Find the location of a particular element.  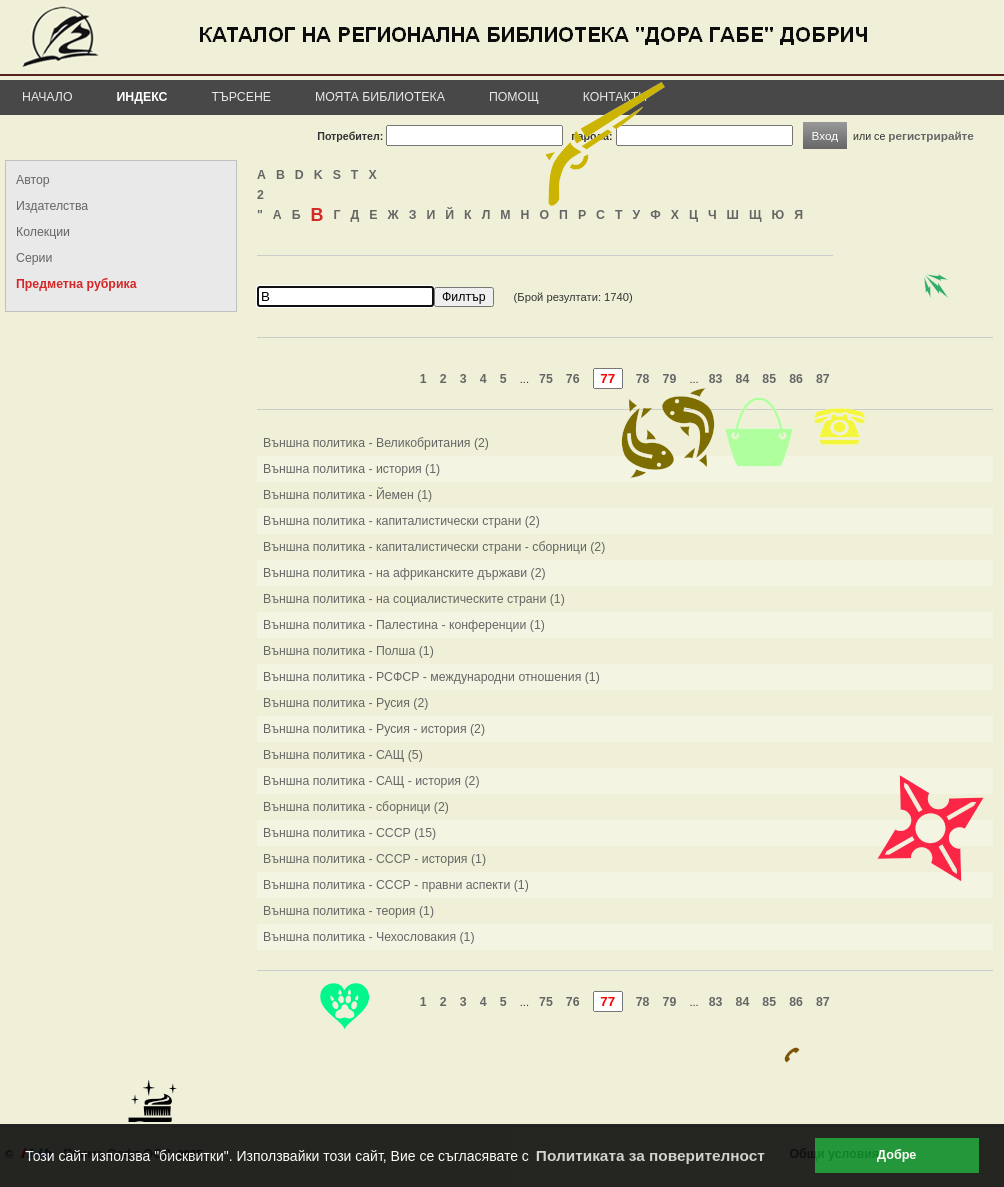

select sawed-off shotgun weapon is located at coordinates (605, 144).